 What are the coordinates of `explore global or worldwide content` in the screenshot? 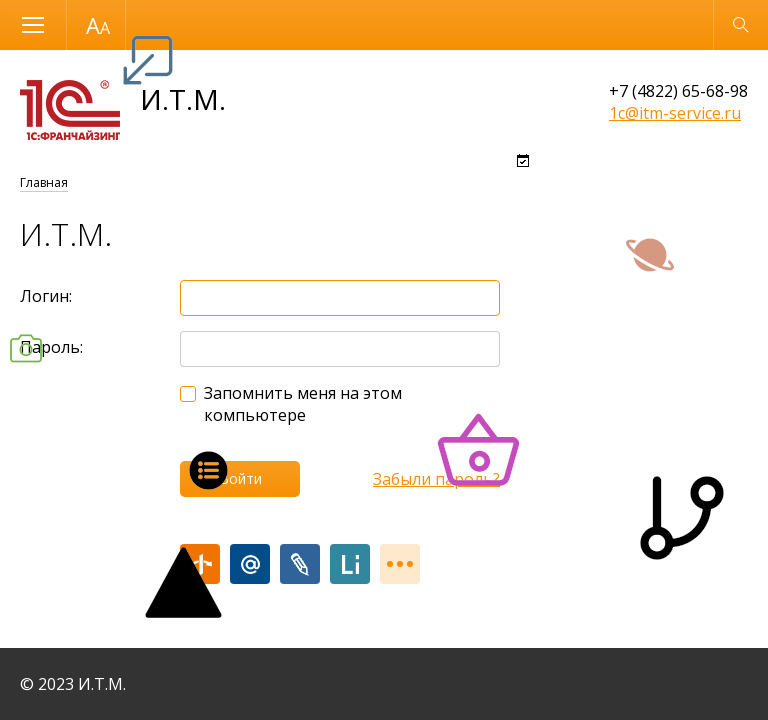 It's located at (650, 255).